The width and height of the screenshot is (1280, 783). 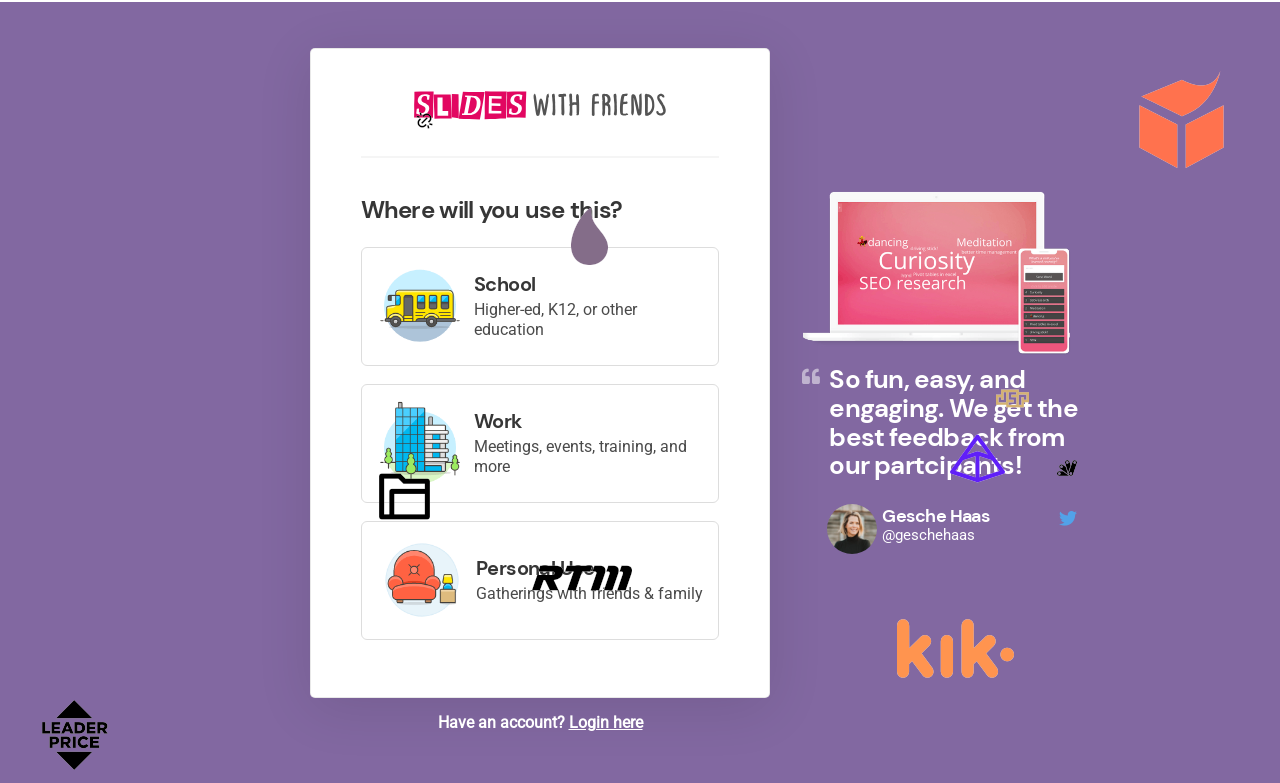 What do you see at coordinates (1181, 119) in the screenshot?
I see `semantic web technology or linked data services` at bounding box center [1181, 119].